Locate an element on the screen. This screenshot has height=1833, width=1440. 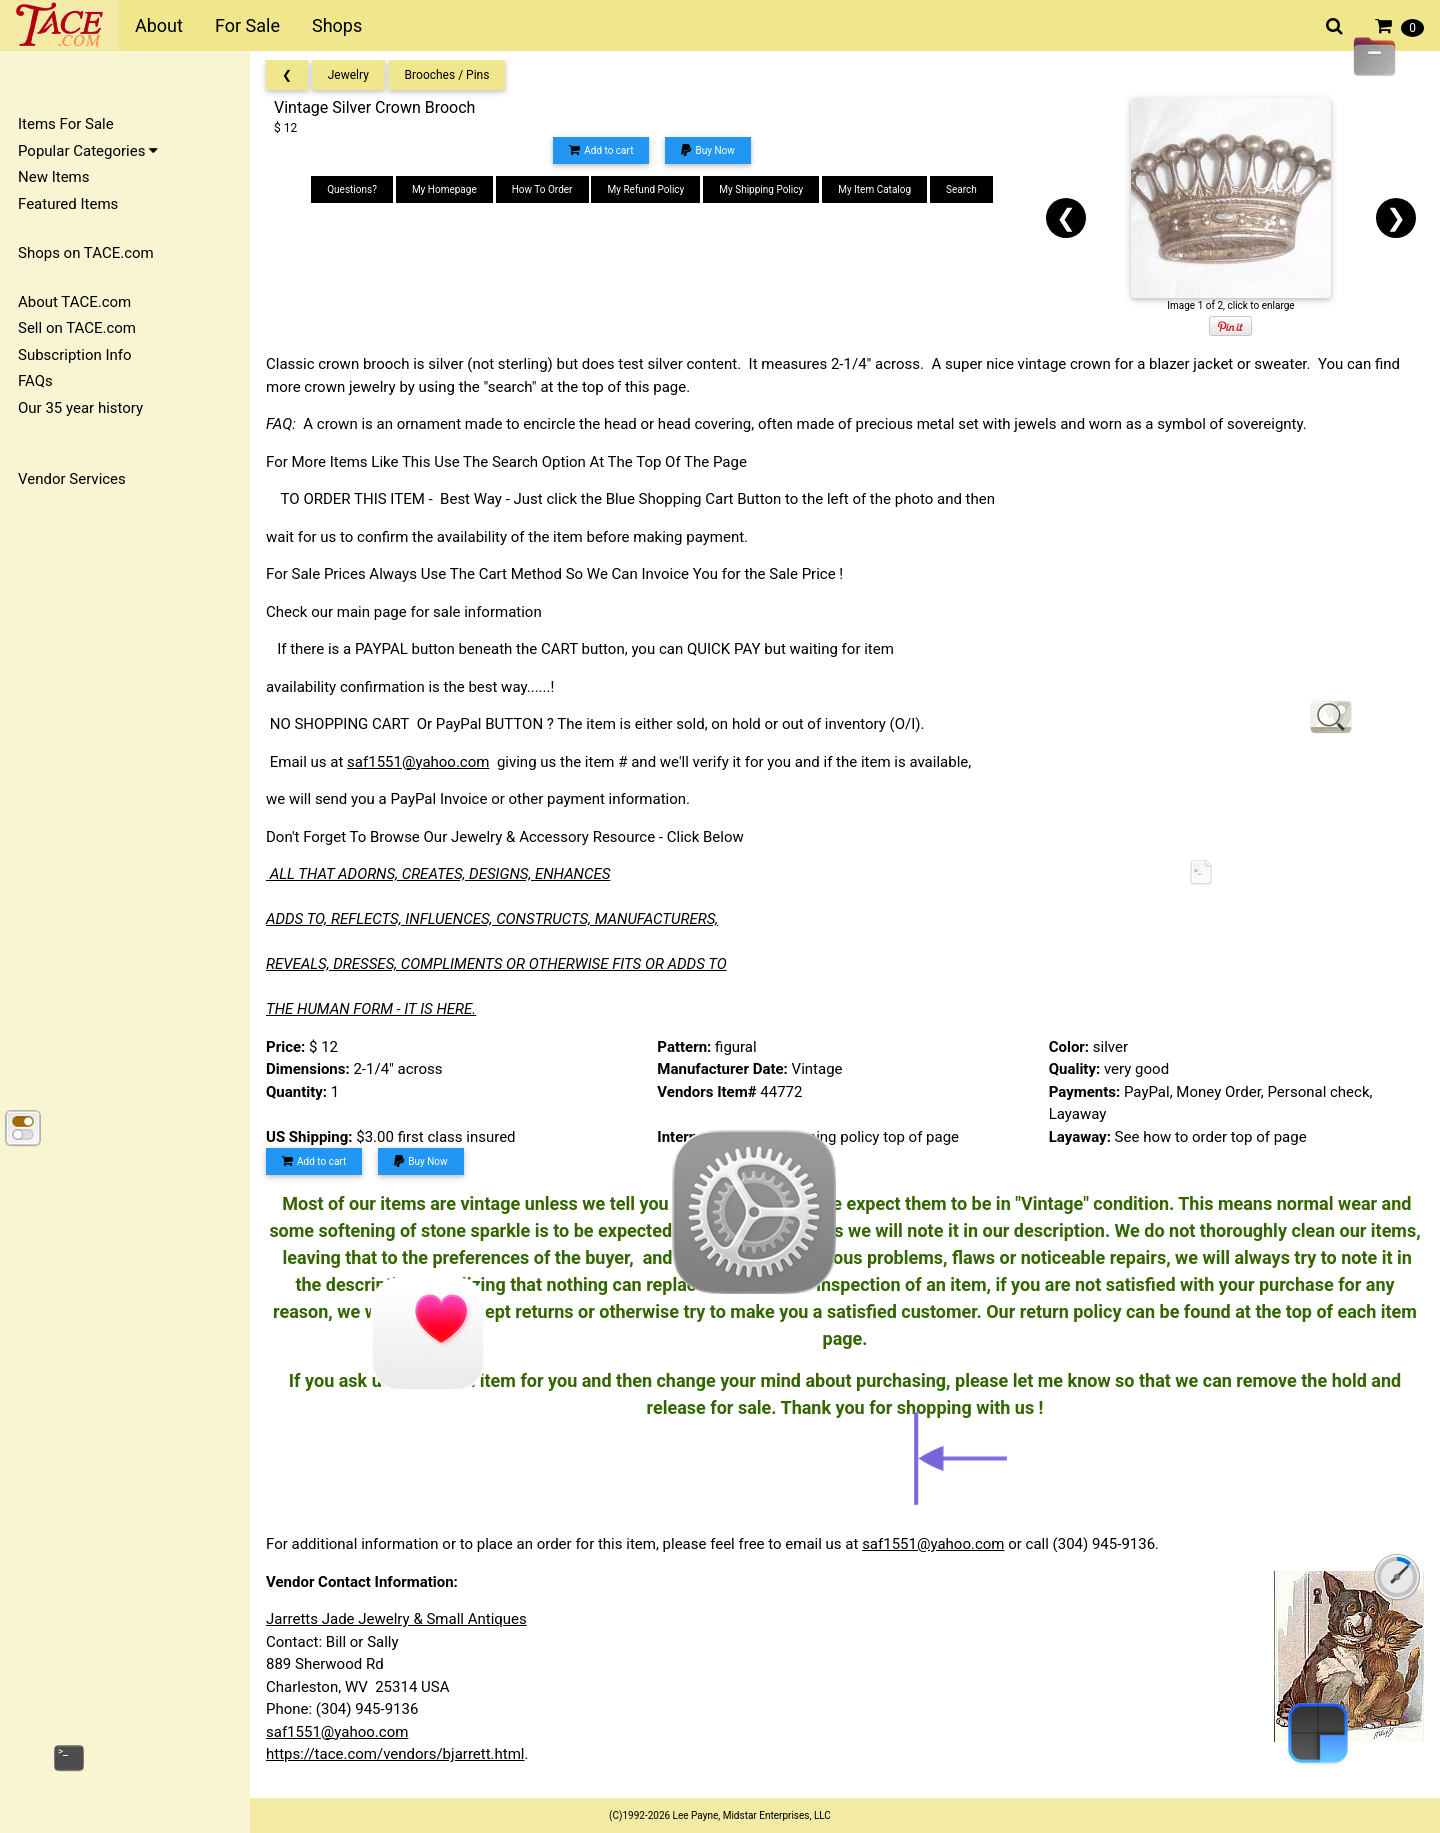
open the Health app is located at coordinates (428, 1334).